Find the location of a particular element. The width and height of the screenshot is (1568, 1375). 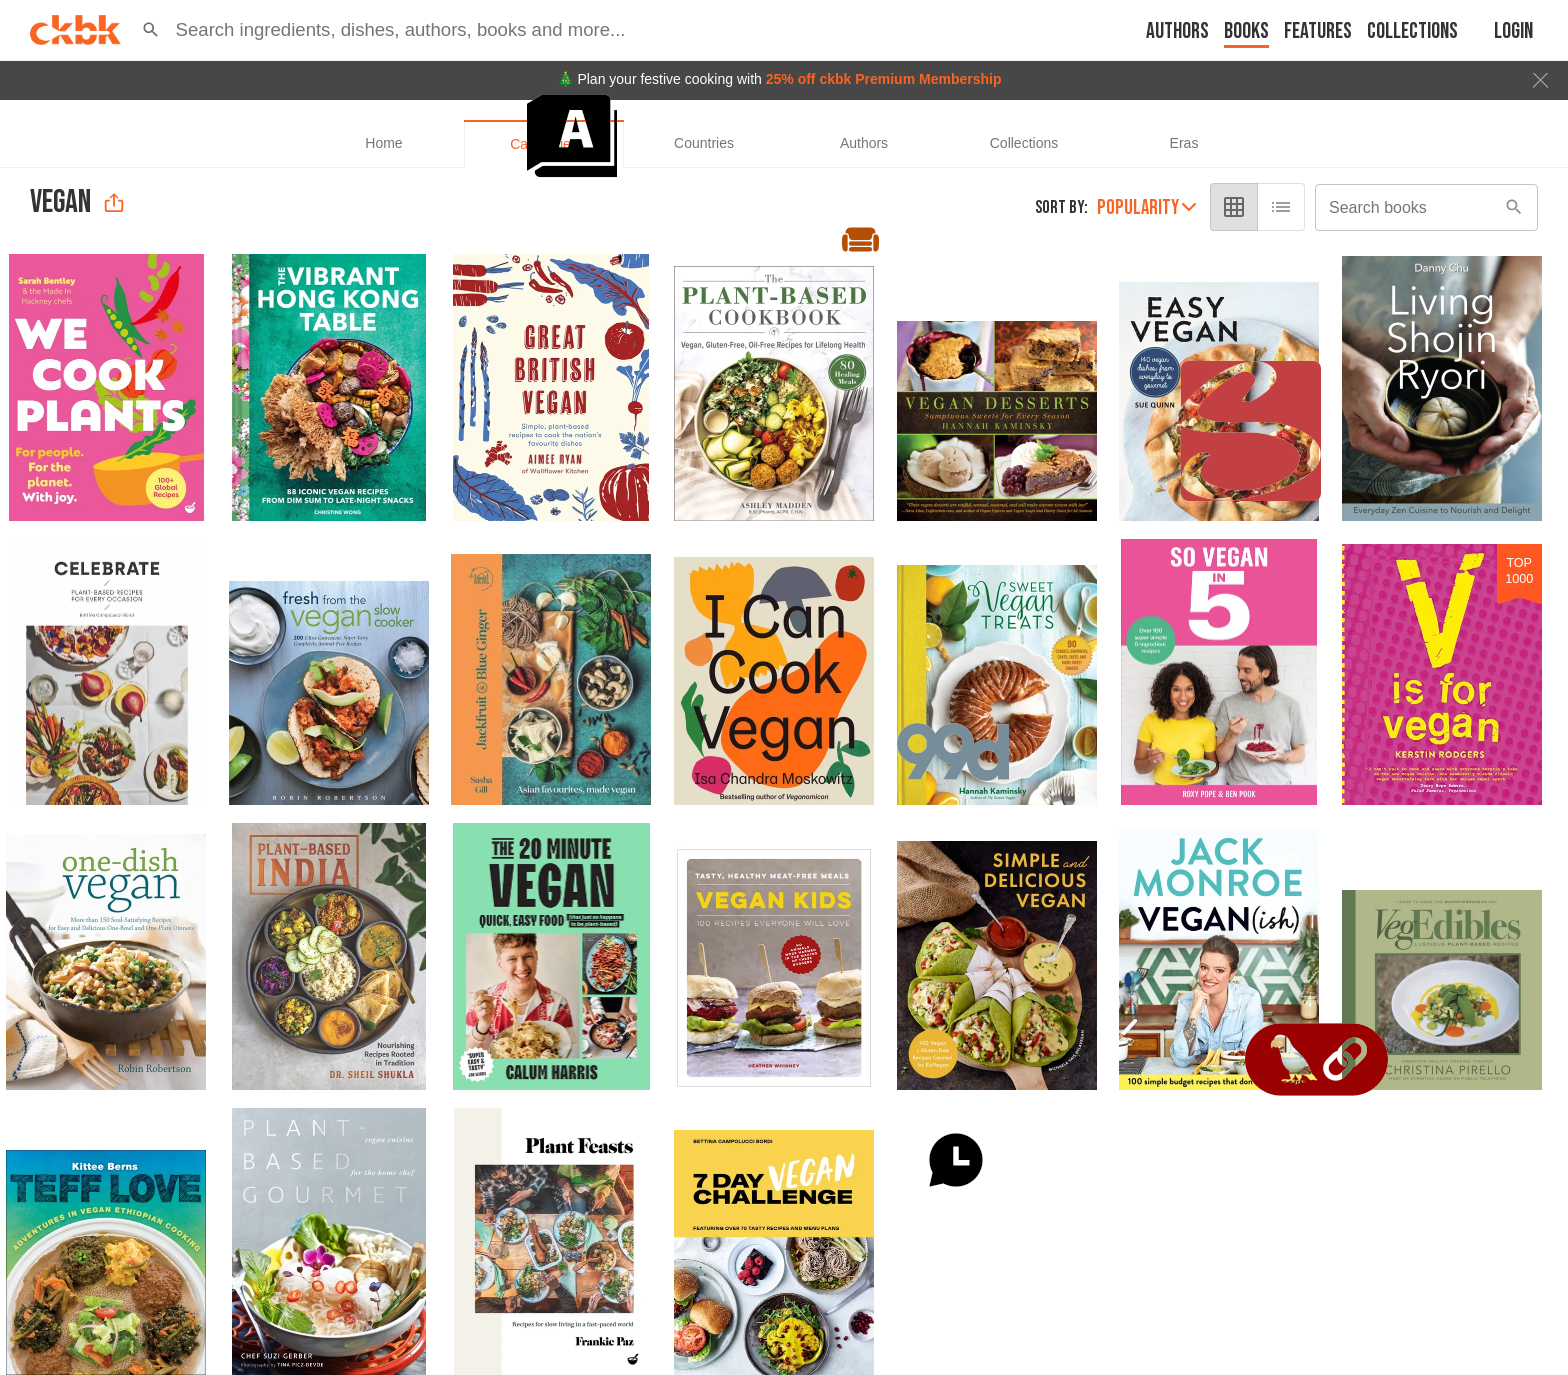

open AutoCAD application is located at coordinates (572, 136).